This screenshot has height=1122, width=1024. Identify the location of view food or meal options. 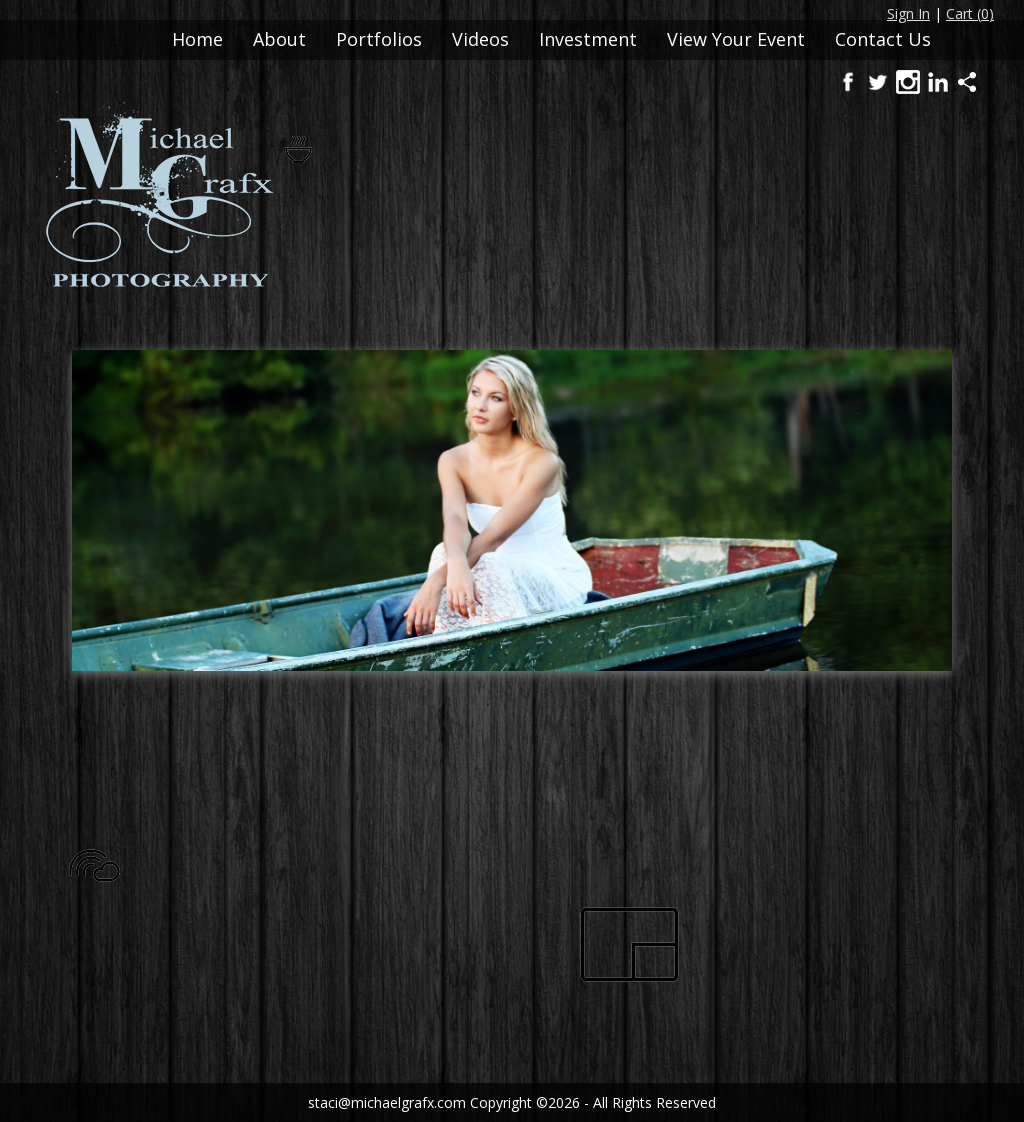
(298, 149).